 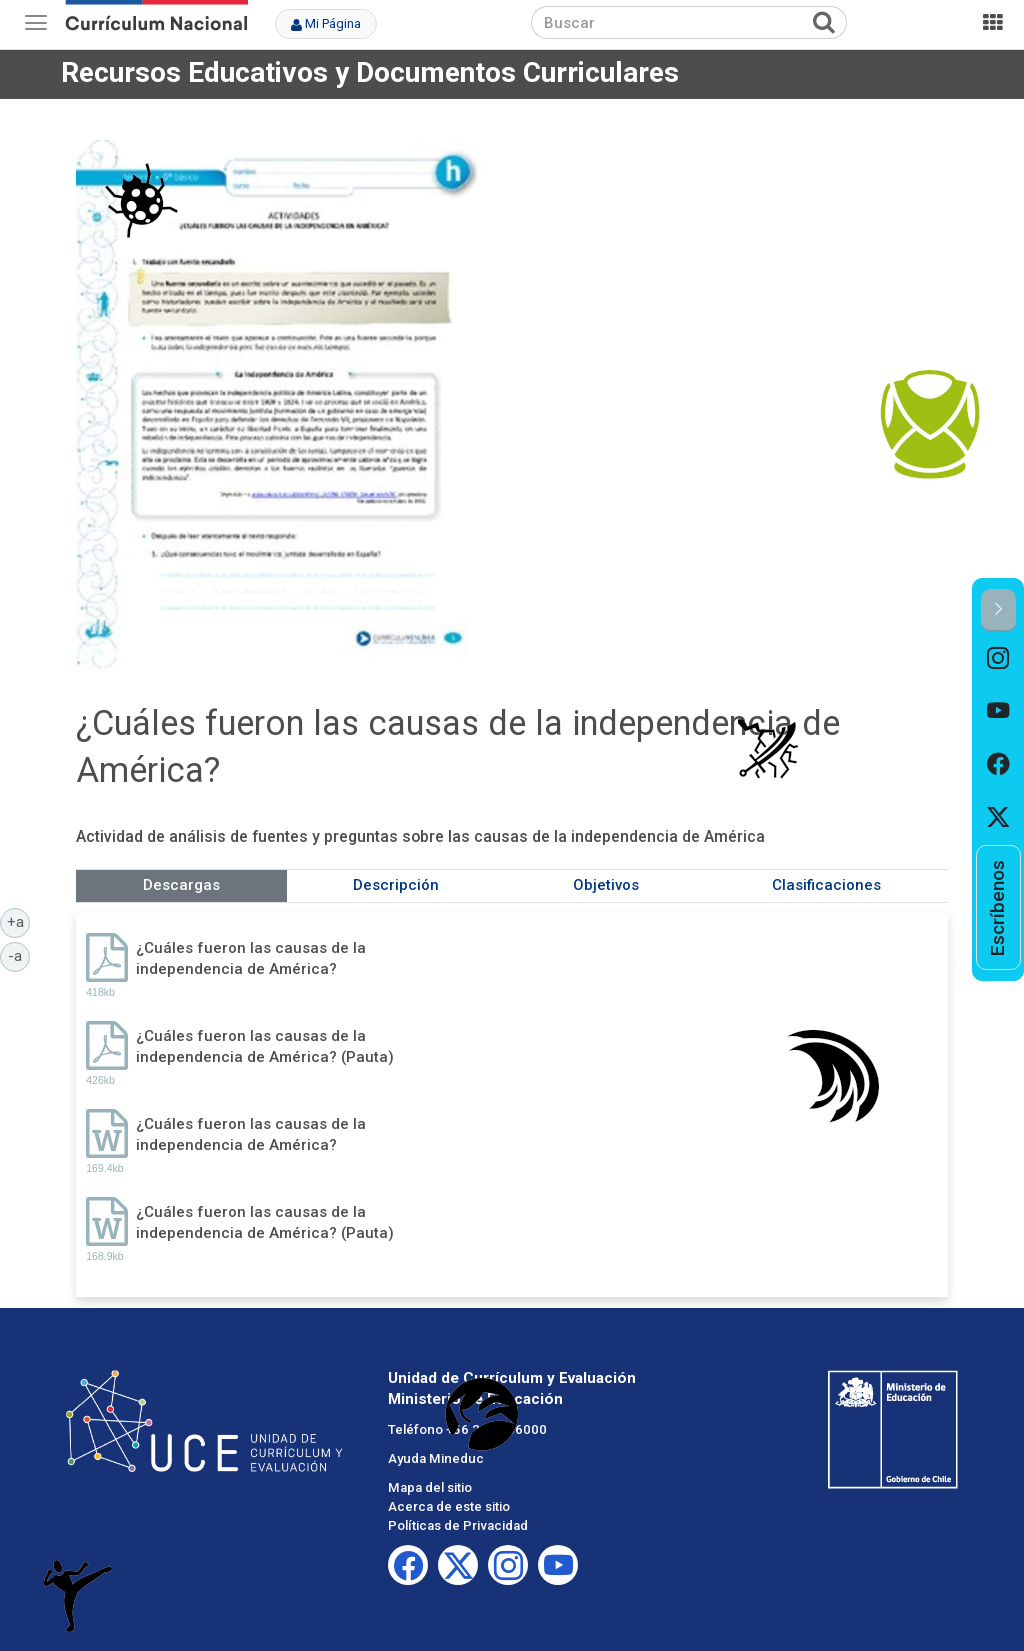 What do you see at coordinates (481, 1413) in the screenshot?
I see `werewolf or lycanthropy status effect indicator` at bounding box center [481, 1413].